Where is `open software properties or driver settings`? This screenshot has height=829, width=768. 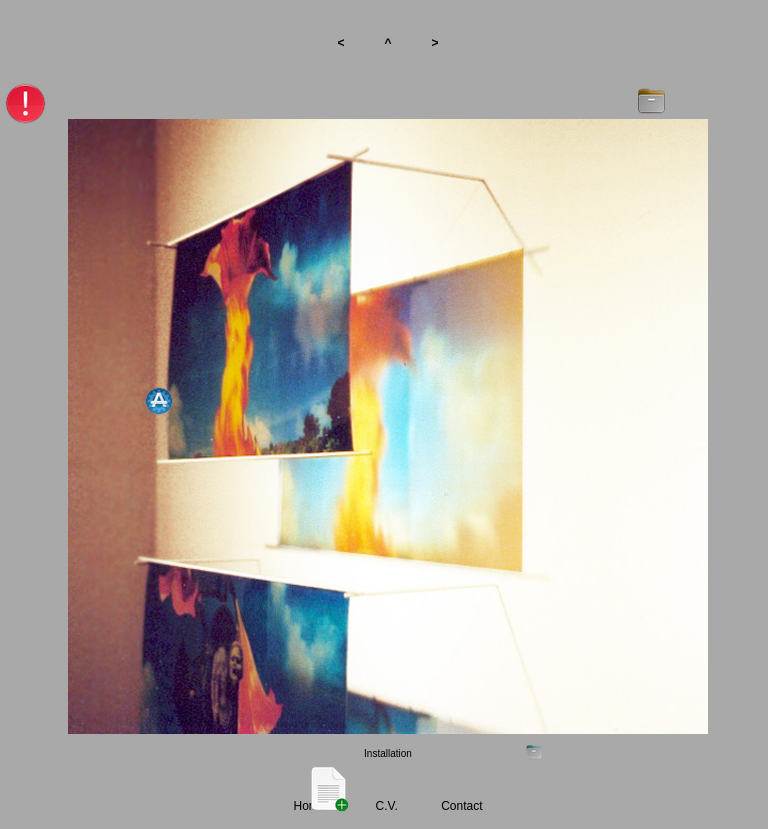 open software properties or driver settings is located at coordinates (159, 401).